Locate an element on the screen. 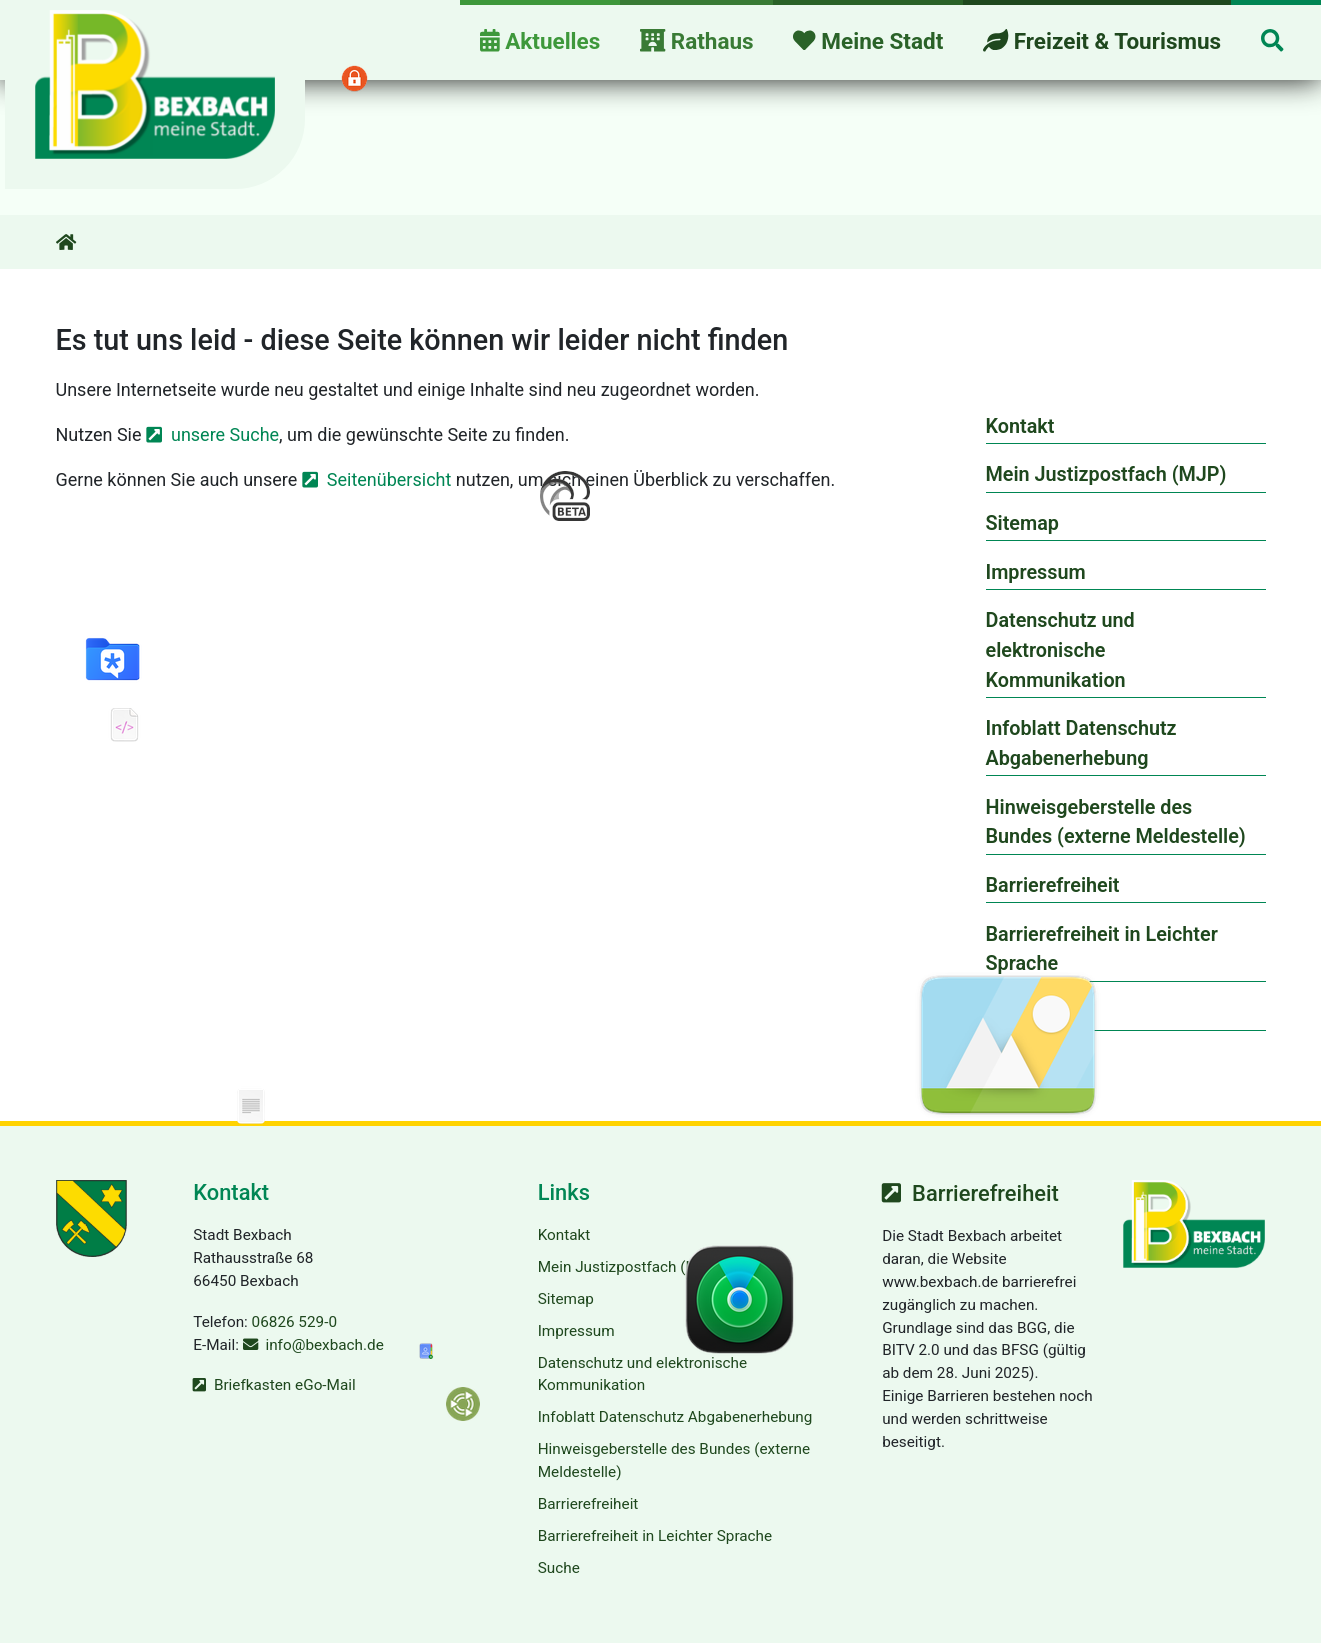 Image resolution: width=1321 pixels, height=1643 pixels. open Tim messaging app folder is located at coordinates (112, 660).